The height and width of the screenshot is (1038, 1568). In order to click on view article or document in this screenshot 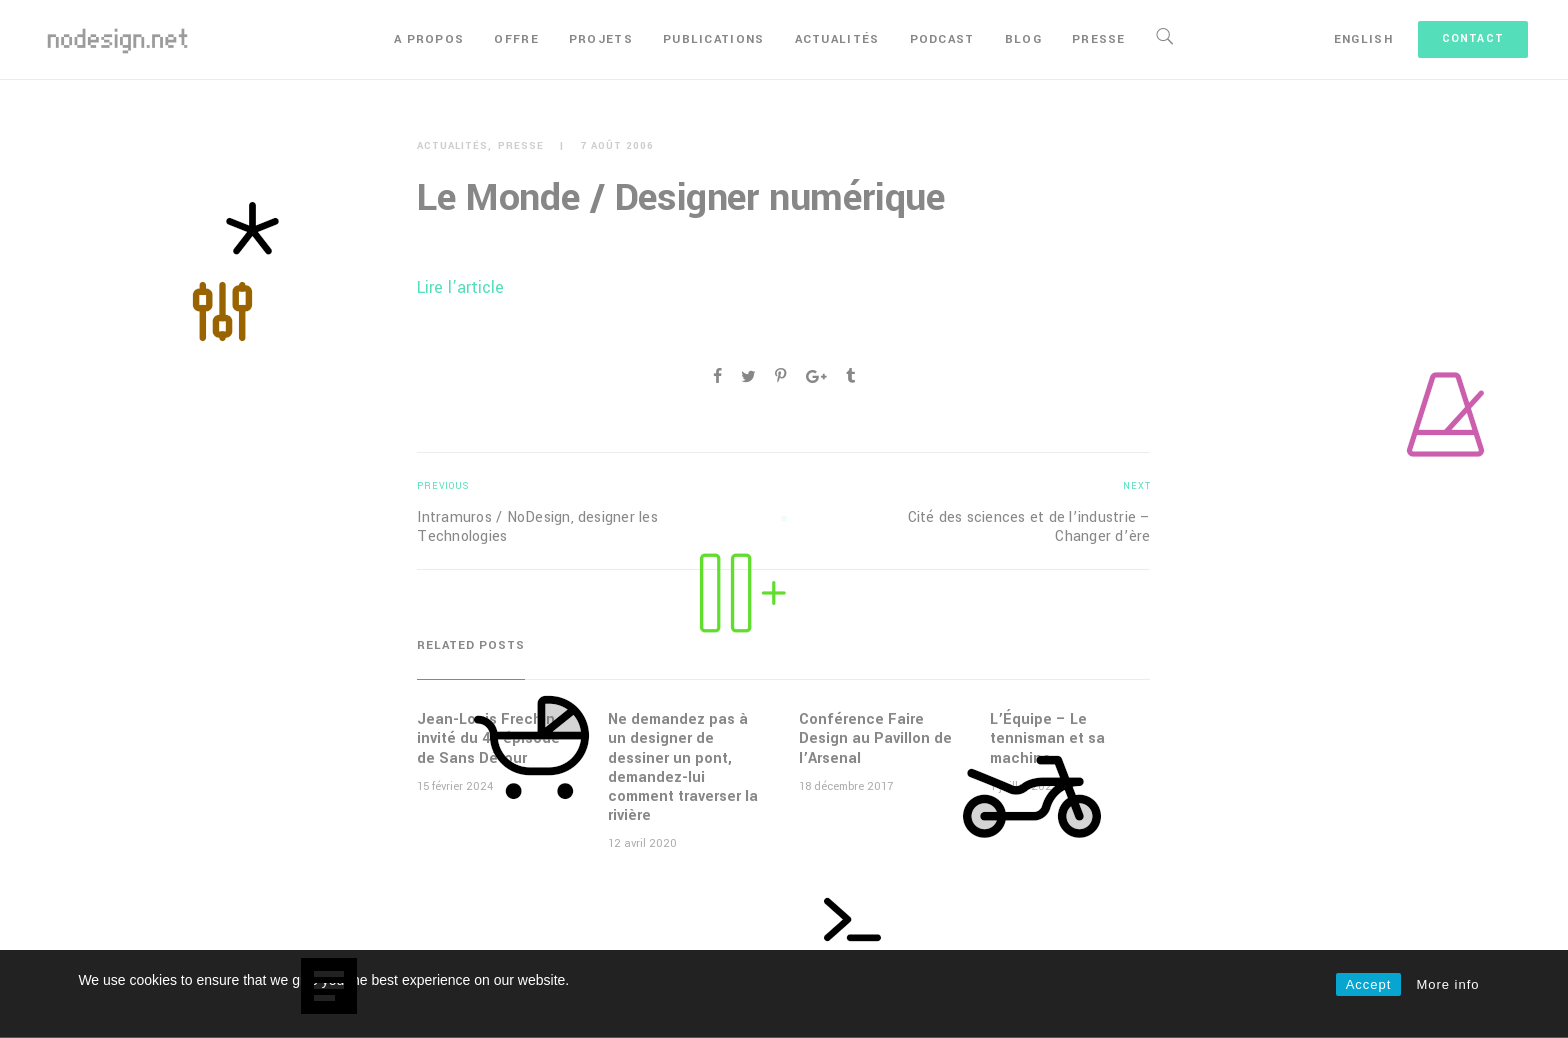, I will do `click(329, 986)`.